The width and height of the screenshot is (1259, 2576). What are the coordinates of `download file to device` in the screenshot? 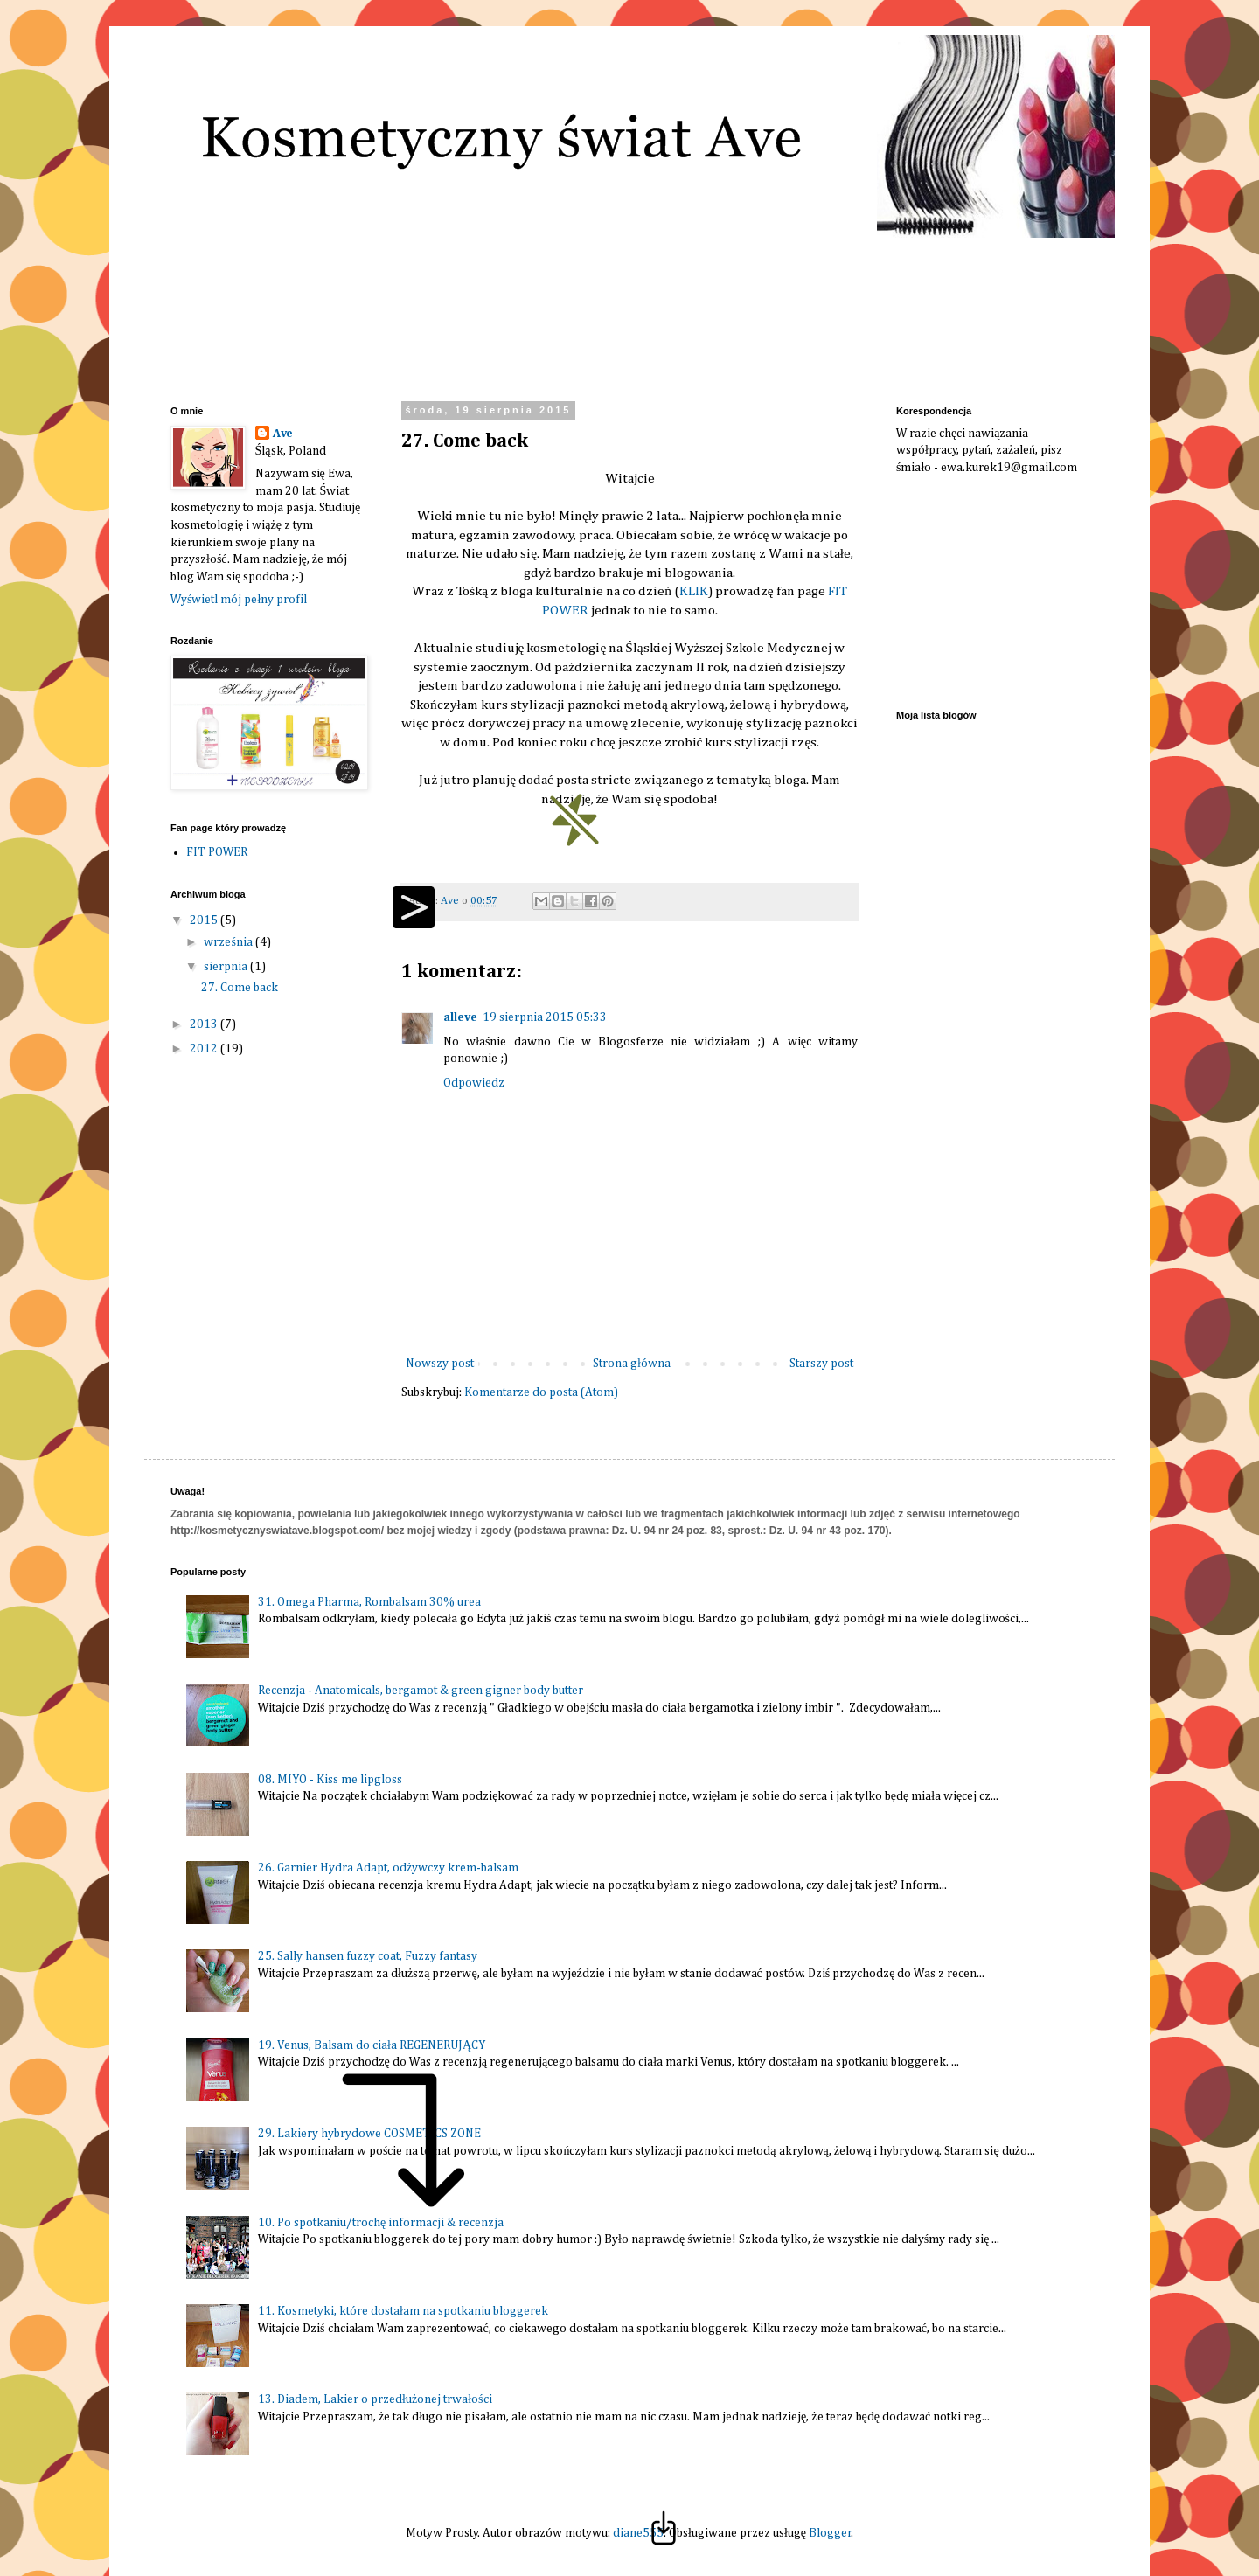 It's located at (664, 2528).